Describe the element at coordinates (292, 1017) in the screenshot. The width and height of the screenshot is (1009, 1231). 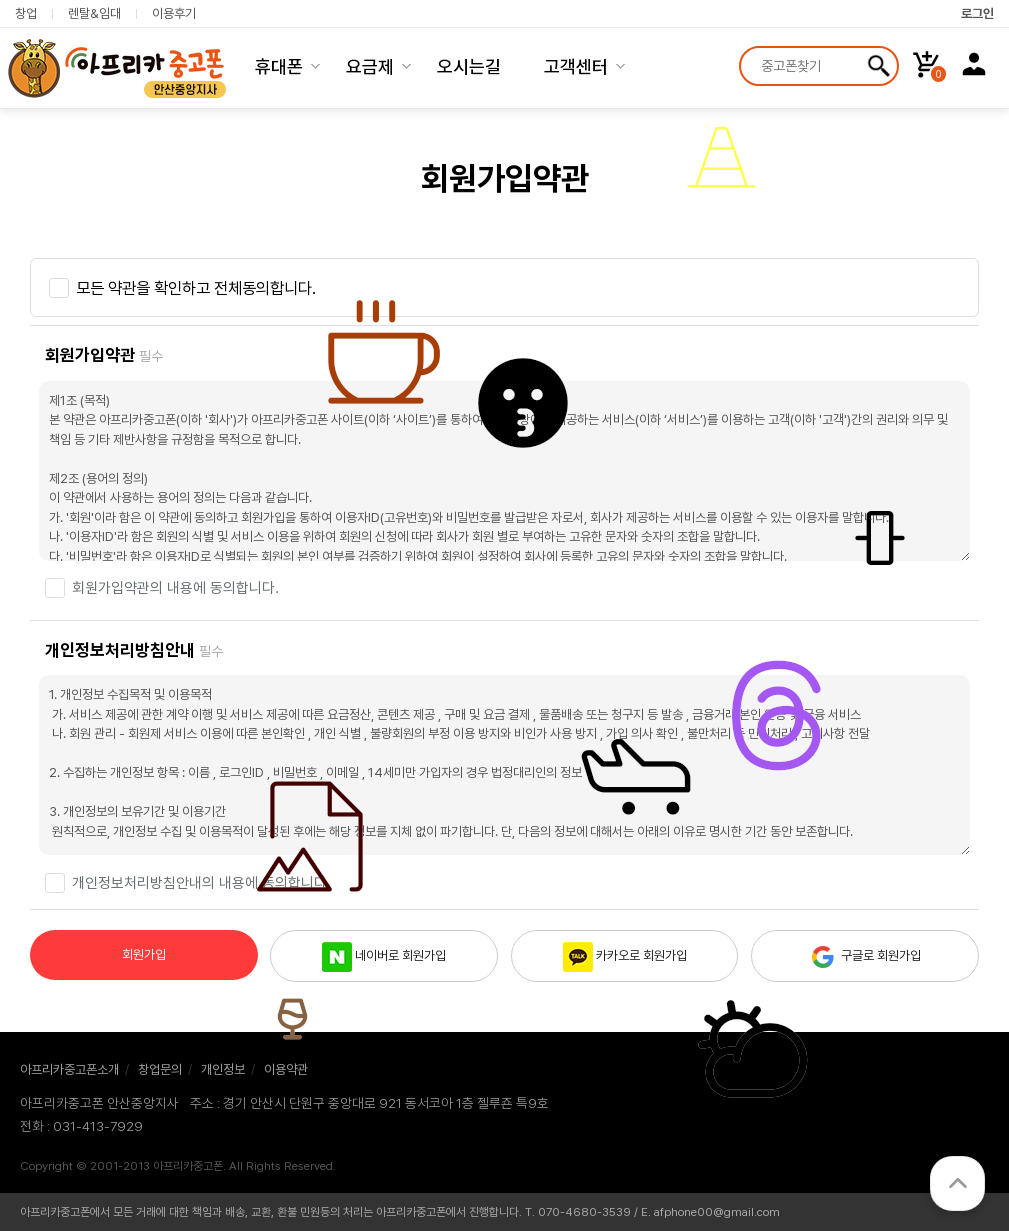
I see `browse wine selection or menu` at that location.